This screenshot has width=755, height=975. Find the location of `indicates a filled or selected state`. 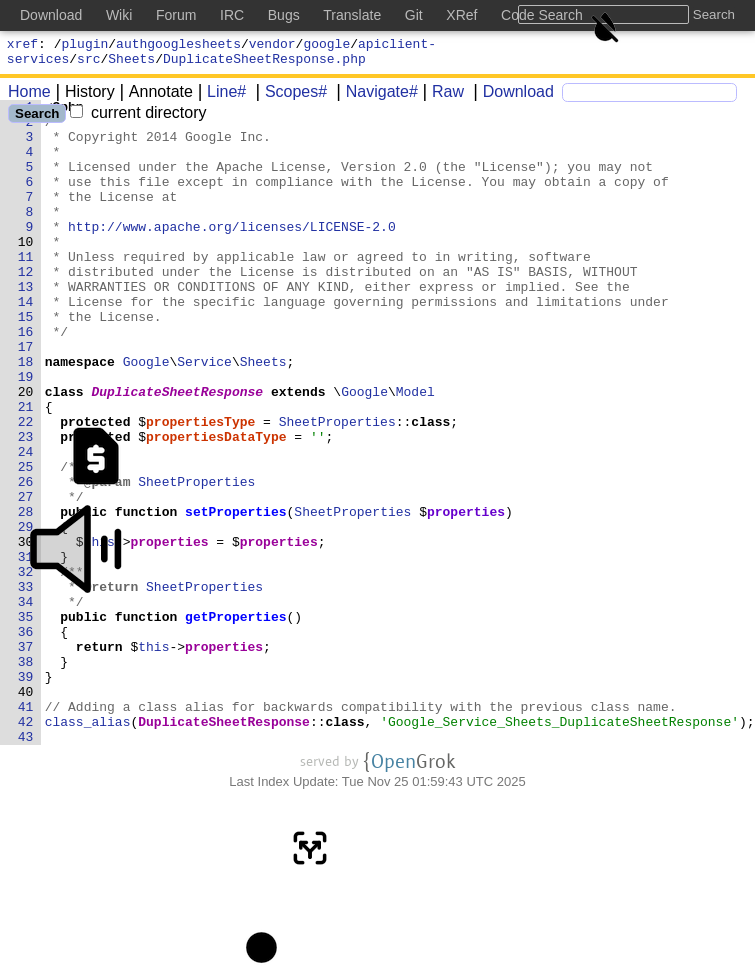

indicates a filled or selected state is located at coordinates (261, 947).